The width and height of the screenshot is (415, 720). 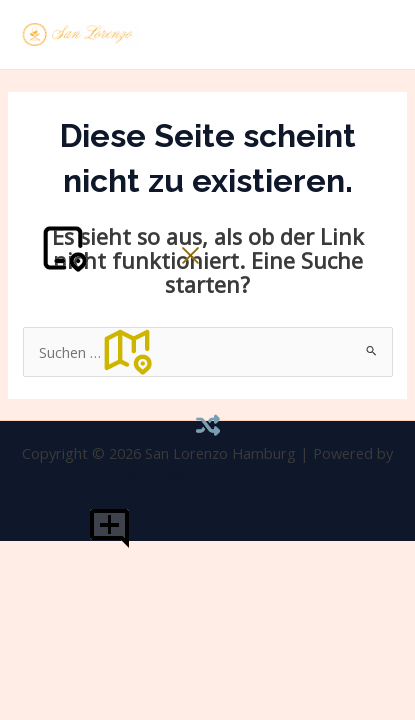 I want to click on add a new comment, so click(x=109, y=528).